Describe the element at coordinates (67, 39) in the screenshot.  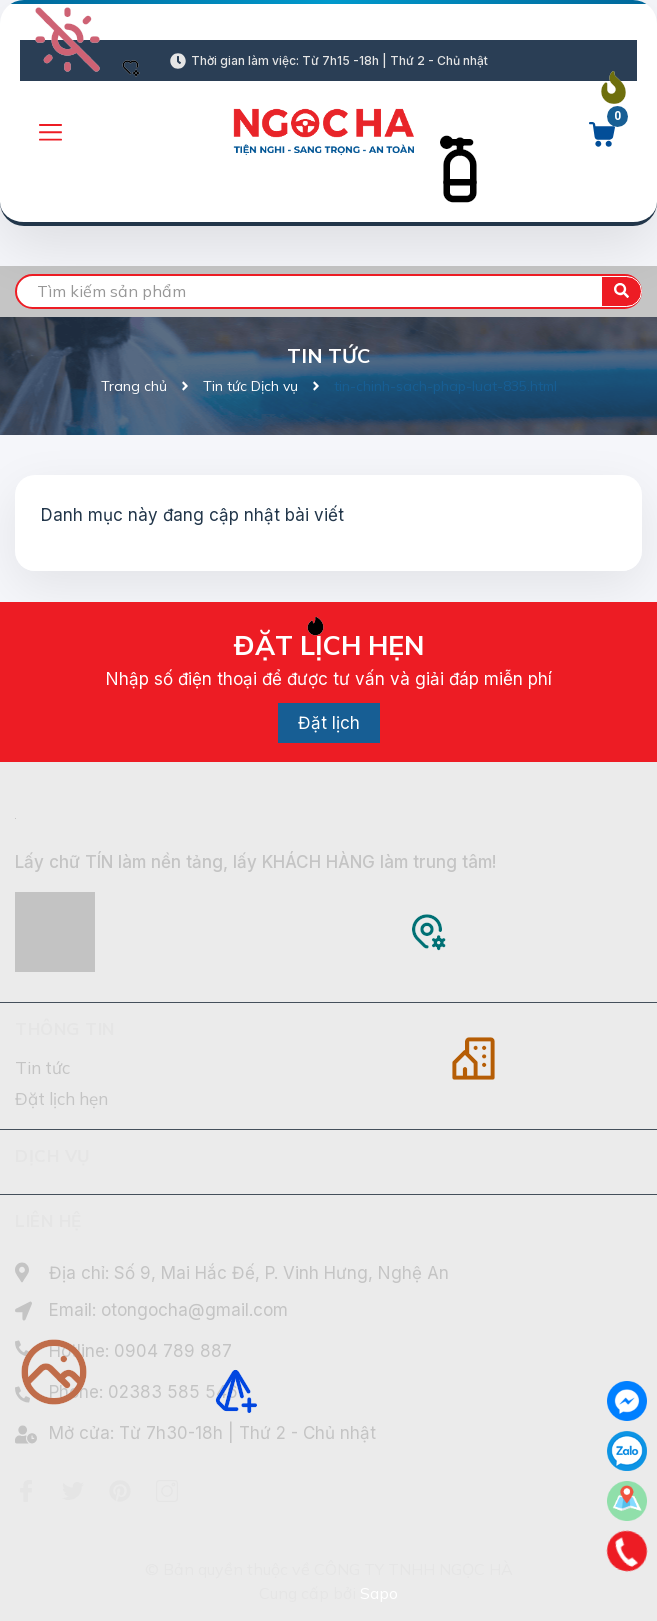
I see `disable light mode or brightness` at that location.